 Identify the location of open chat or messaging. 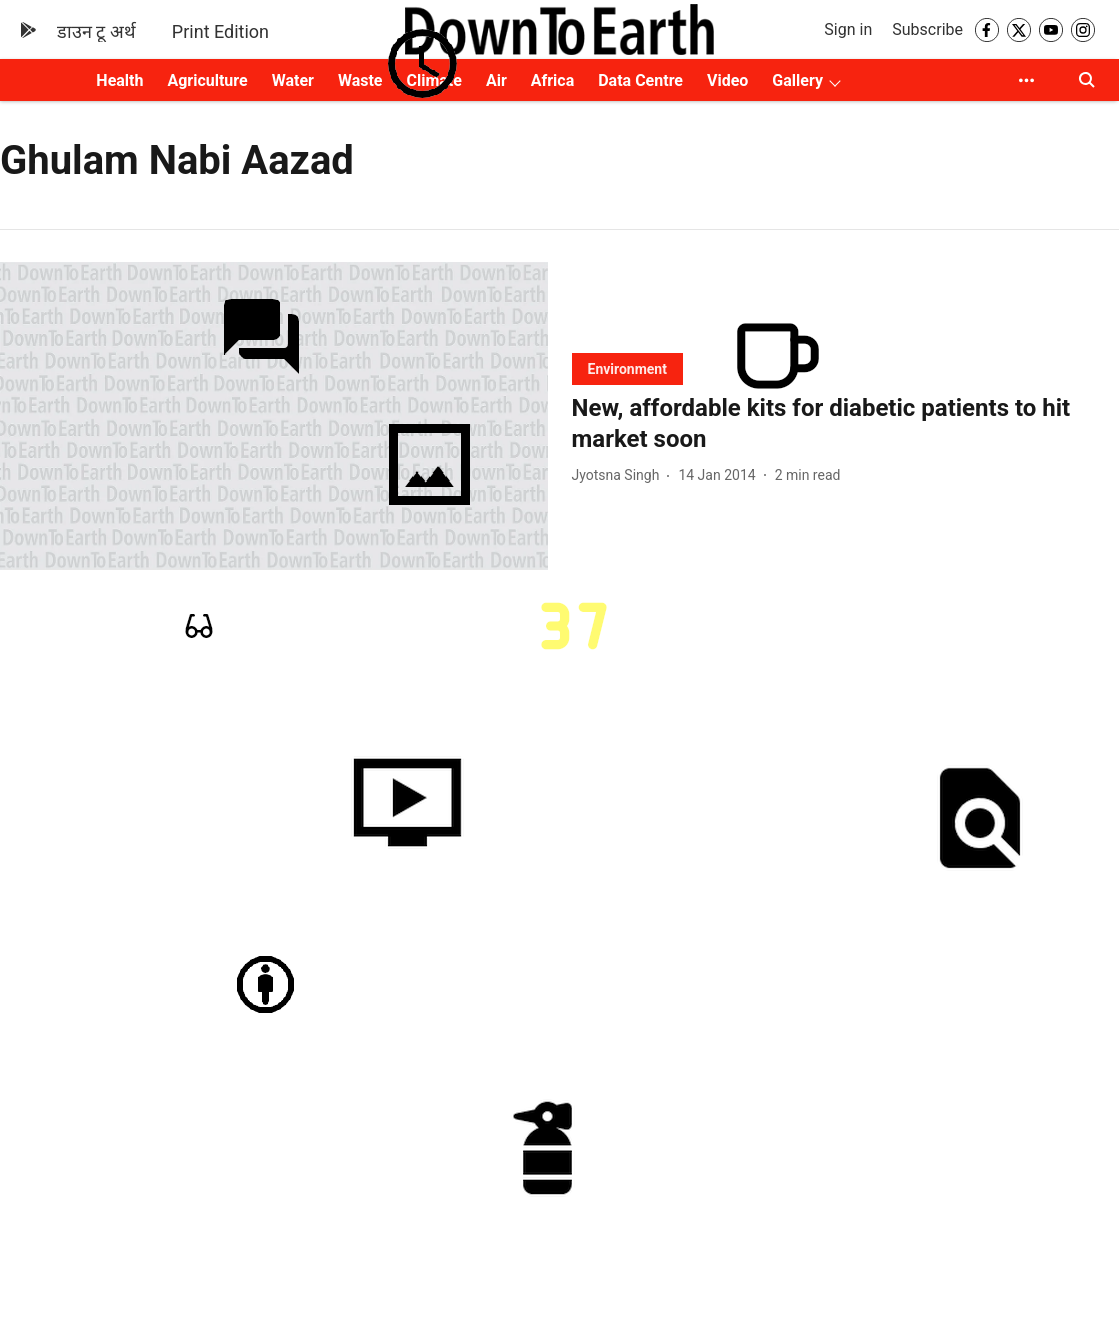
(261, 336).